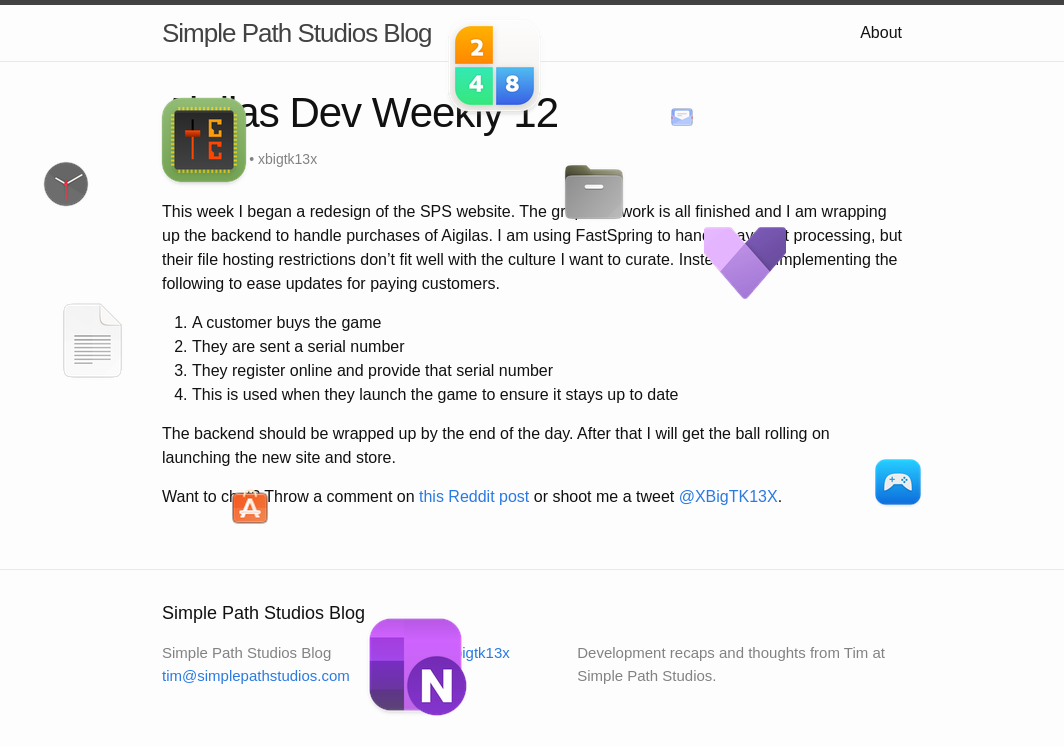  What do you see at coordinates (250, 508) in the screenshot?
I see `open the software store to browse and install apps` at bounding box center [250, 508].